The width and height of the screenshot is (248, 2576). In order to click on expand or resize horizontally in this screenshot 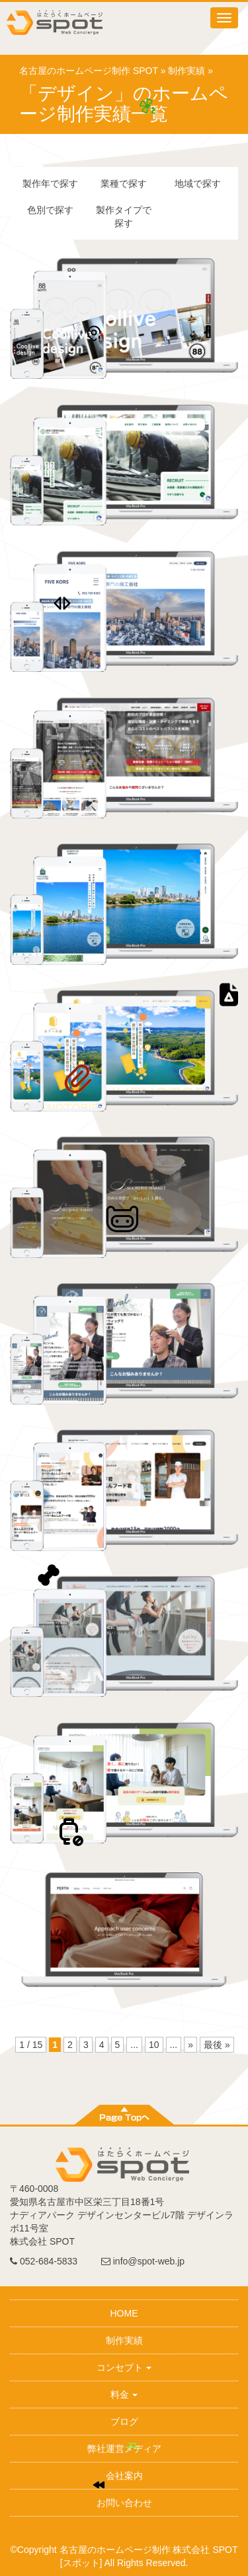, I will do `click(62, 603)`.